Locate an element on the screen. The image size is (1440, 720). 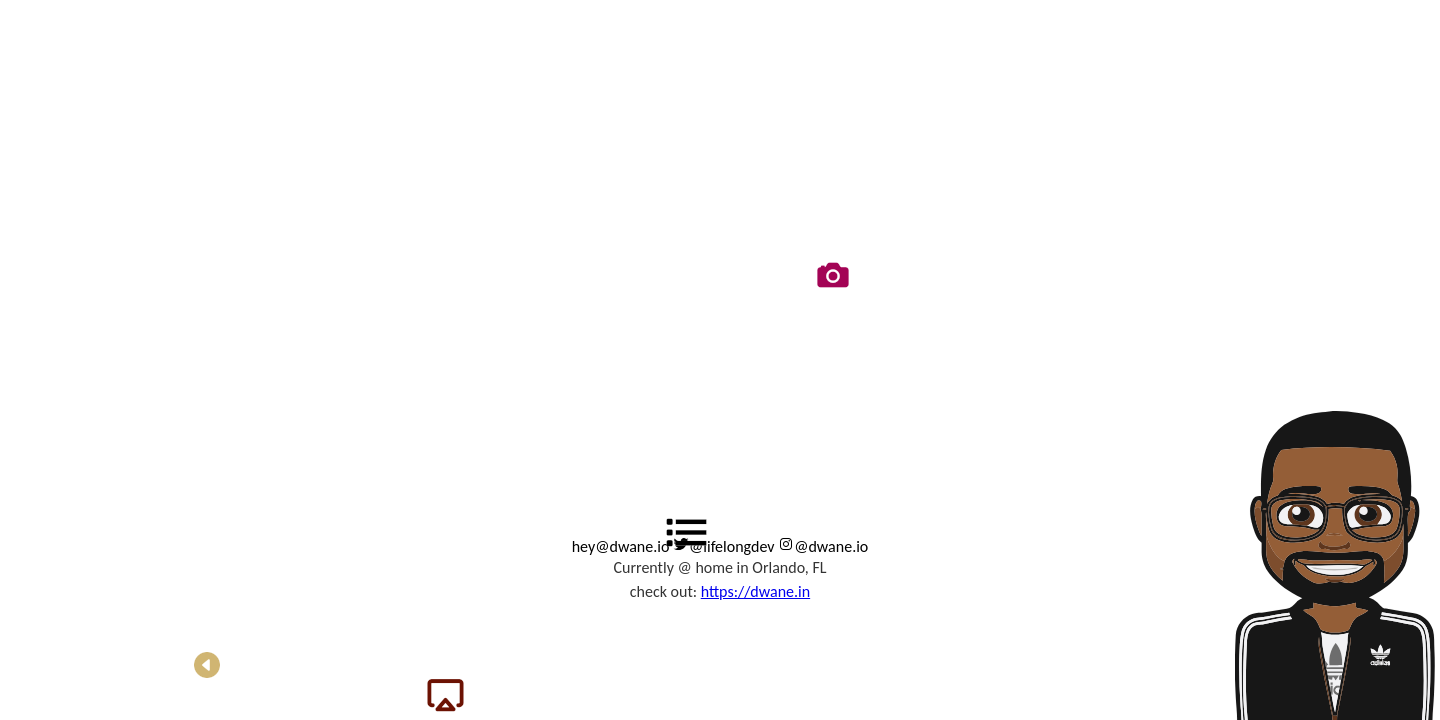
stream content to an external display is located at coordinates (445, 694).